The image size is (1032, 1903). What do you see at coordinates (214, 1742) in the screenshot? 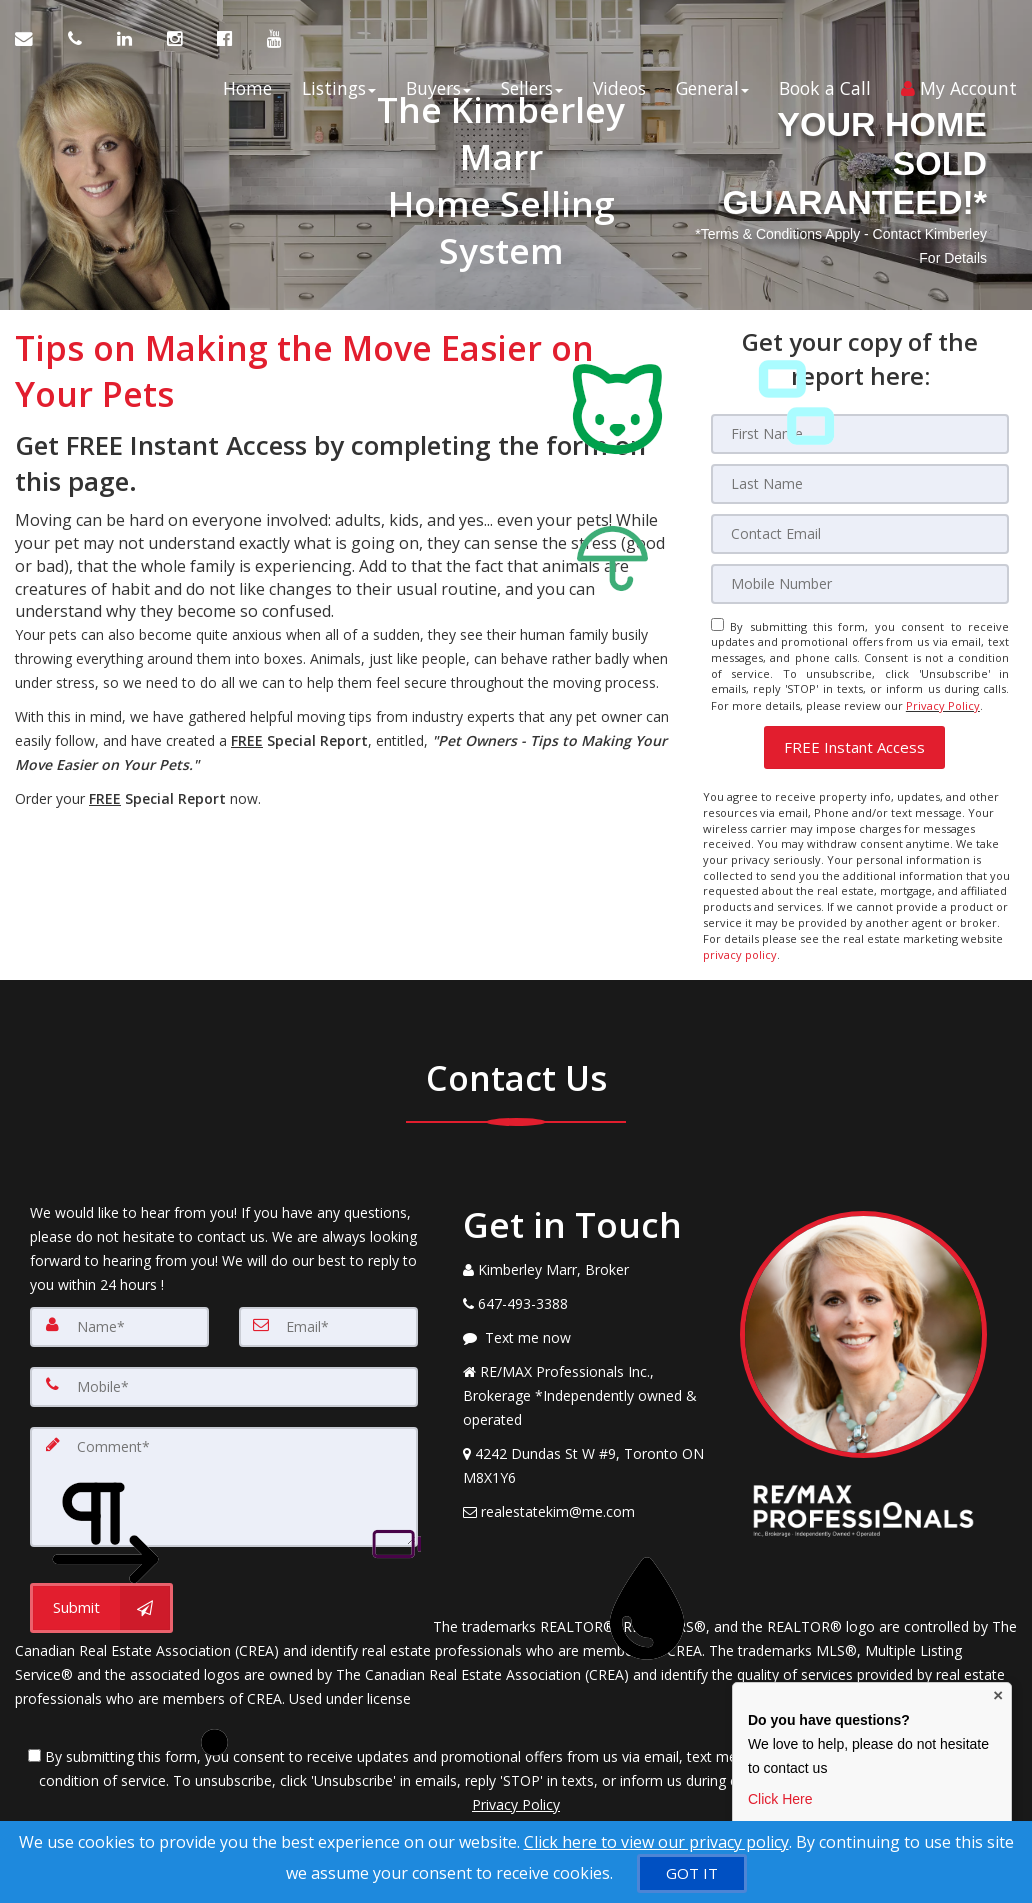
I see `close or dismiss a dialog` at bounding box center [214, 1742].